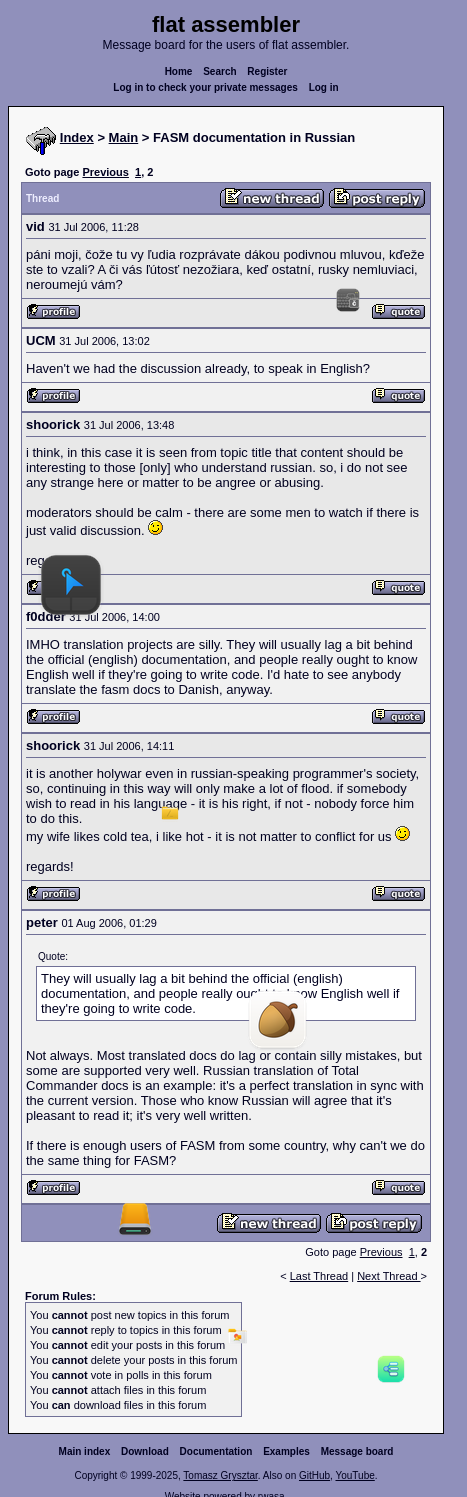 The height and width of the screenshot is (1497, 467). Describe the element at coordinates (71, 586) in the screenshot. I see `open touchpad settings and preferences` at that location.